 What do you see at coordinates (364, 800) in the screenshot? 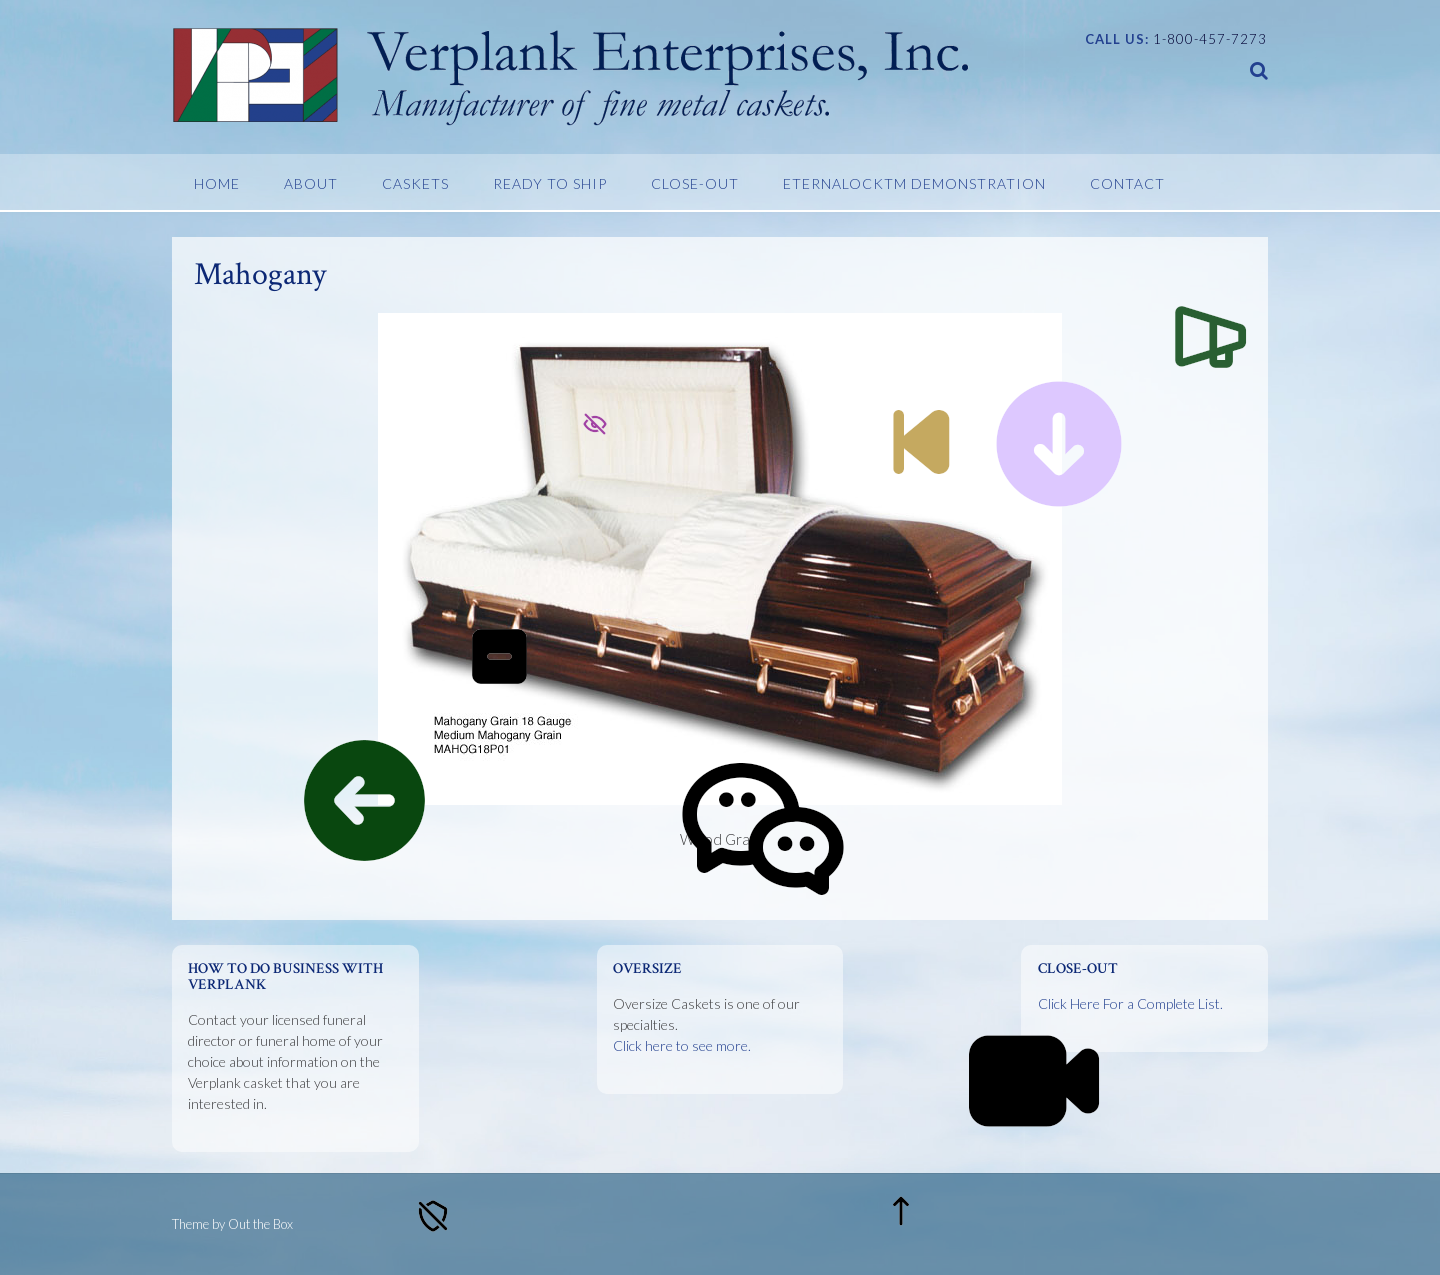
I see `go back to the previous screen` at bounding box center [364, 800].